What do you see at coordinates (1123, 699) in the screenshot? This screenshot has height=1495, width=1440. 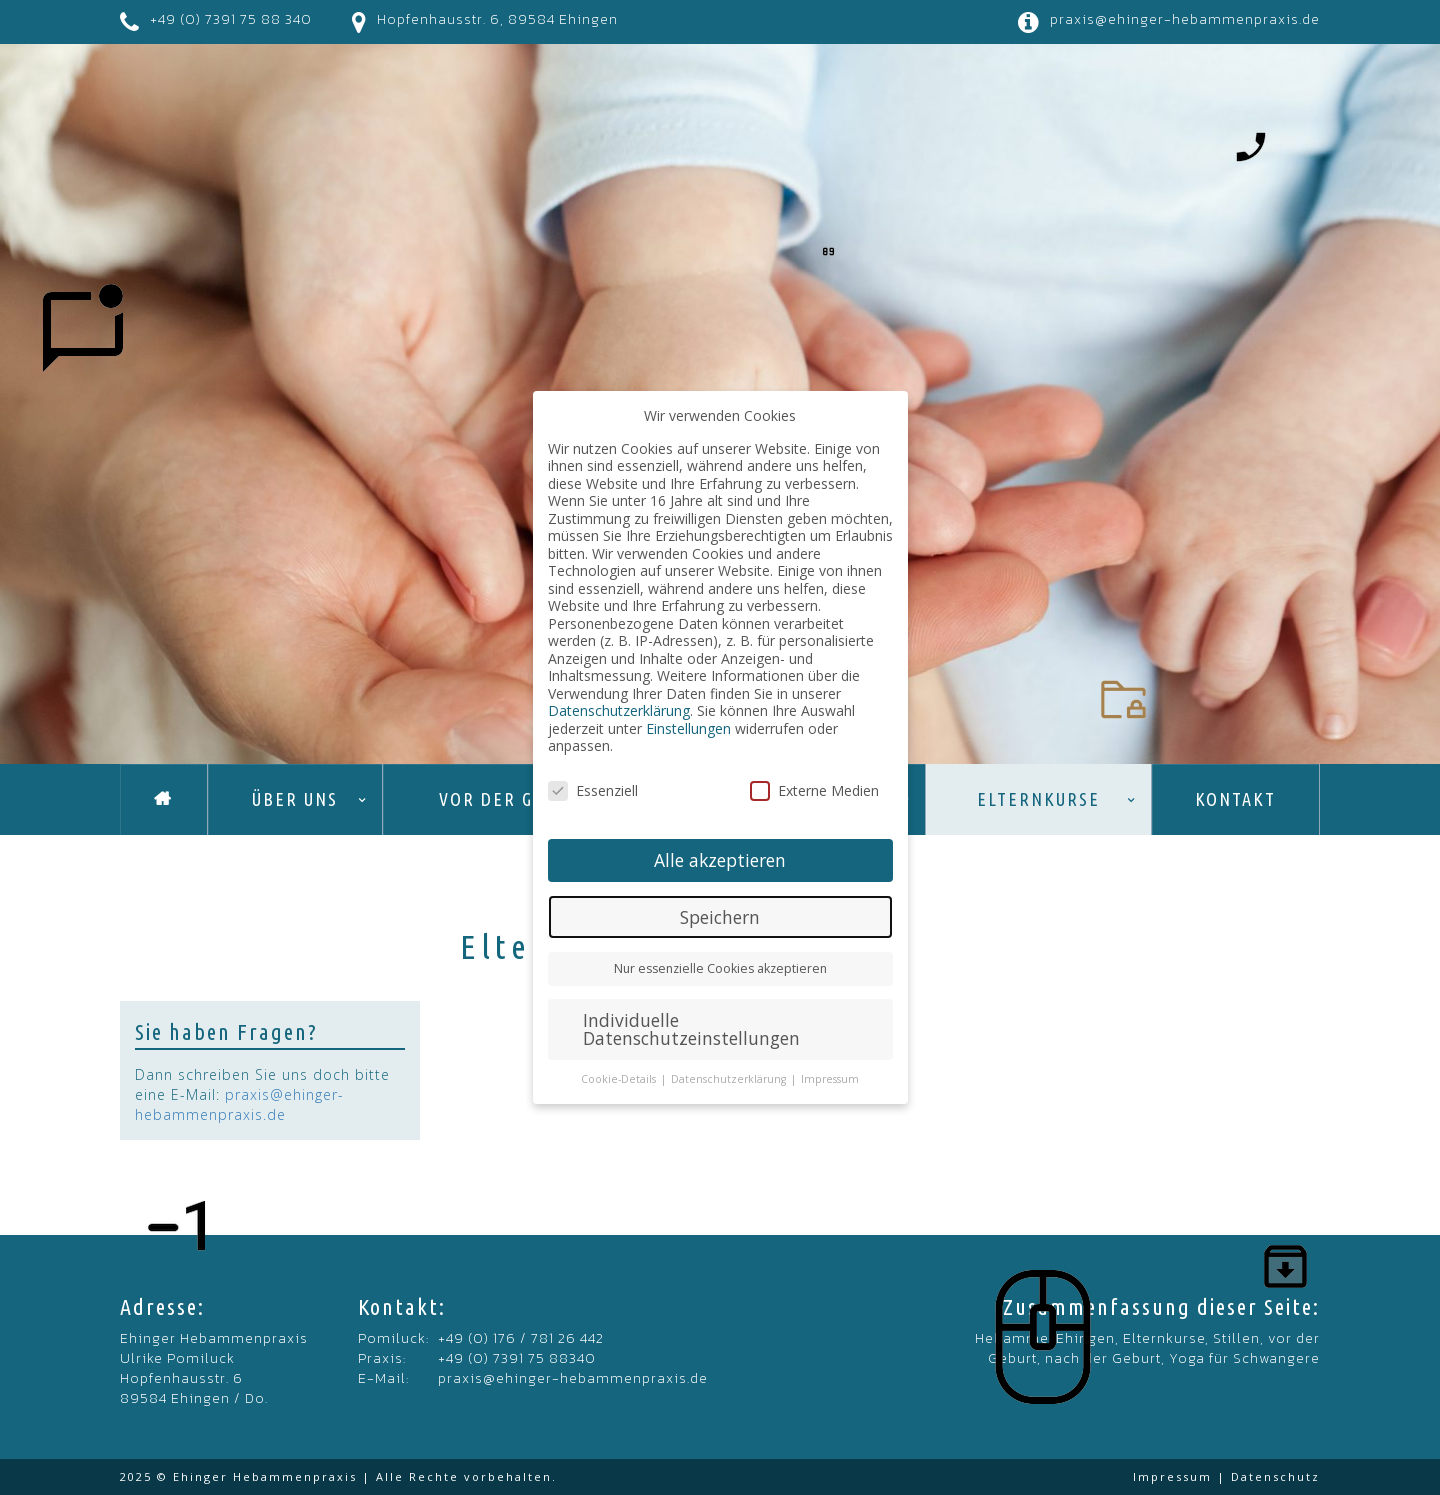 I see `access a password-protected folder` at bounding box center [1123, 699].